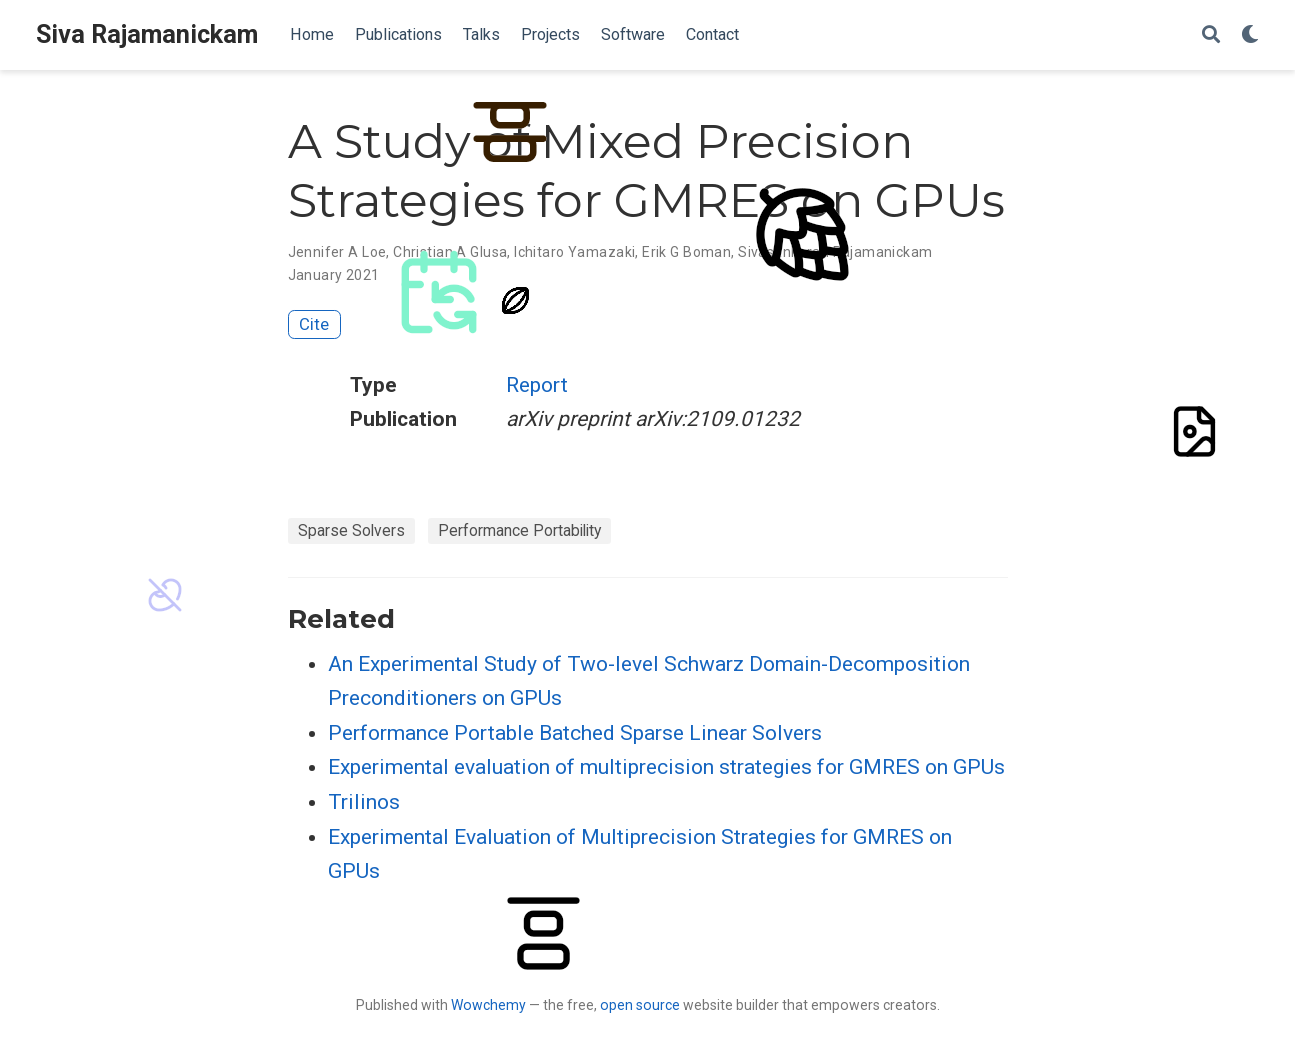  What do you see at coordinates (543, 933) in the screenshot?
I see `align items to the top of the container` at bounding box center [543, 933].